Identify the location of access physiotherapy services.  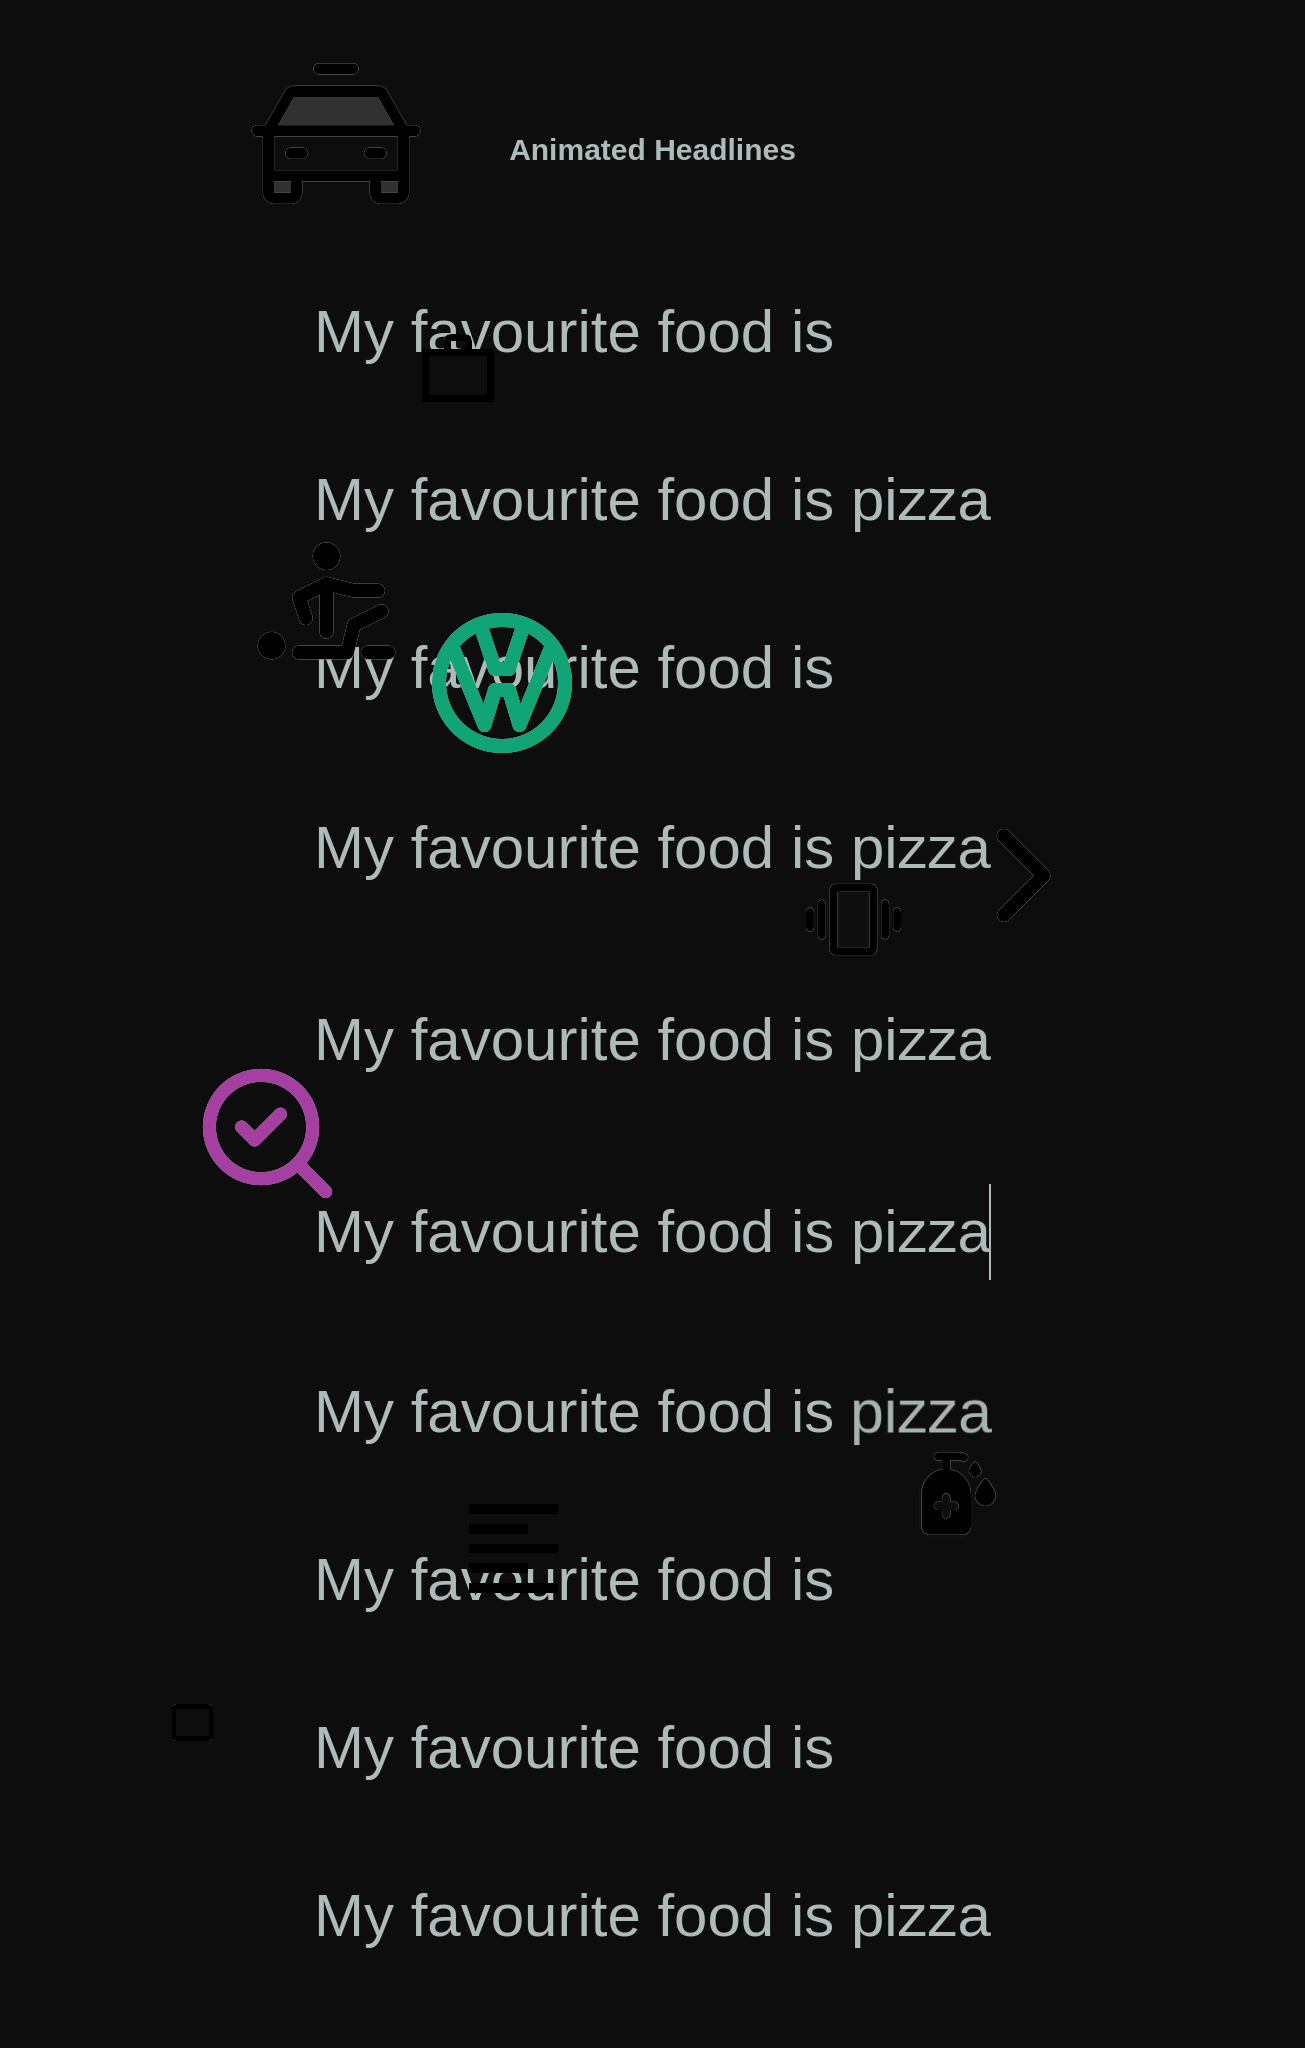
(326, 597).